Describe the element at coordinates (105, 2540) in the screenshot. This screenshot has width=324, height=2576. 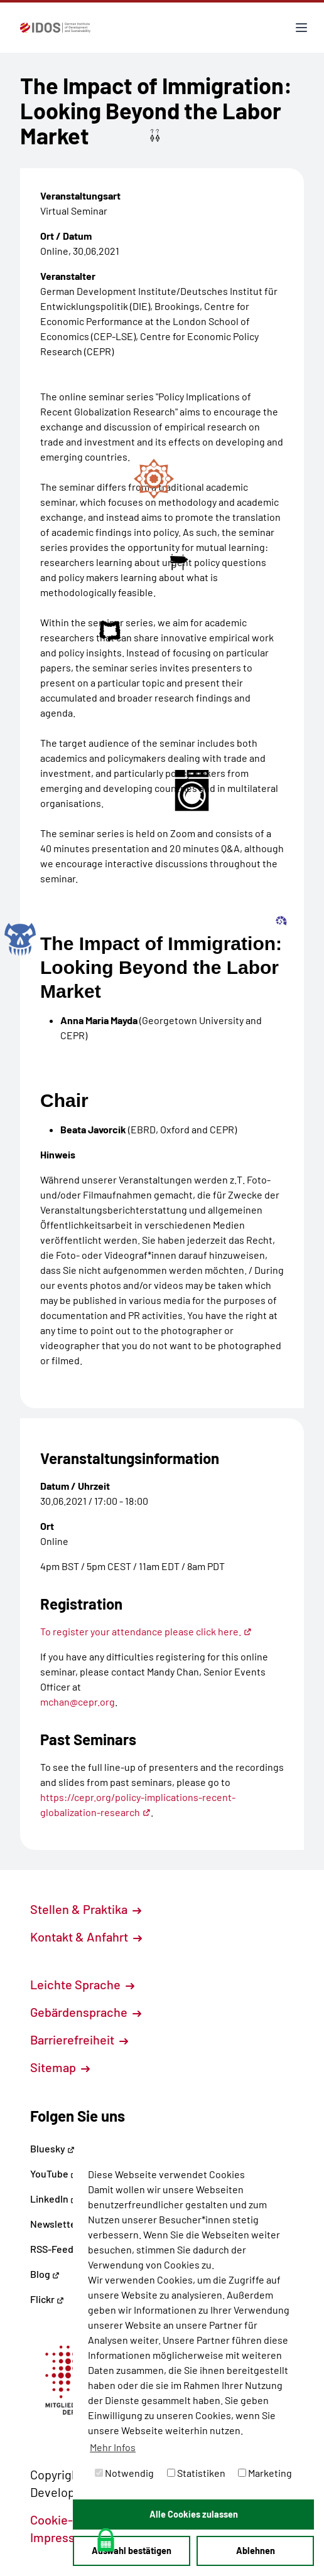
I see `set or manage a security passcode` at that location.